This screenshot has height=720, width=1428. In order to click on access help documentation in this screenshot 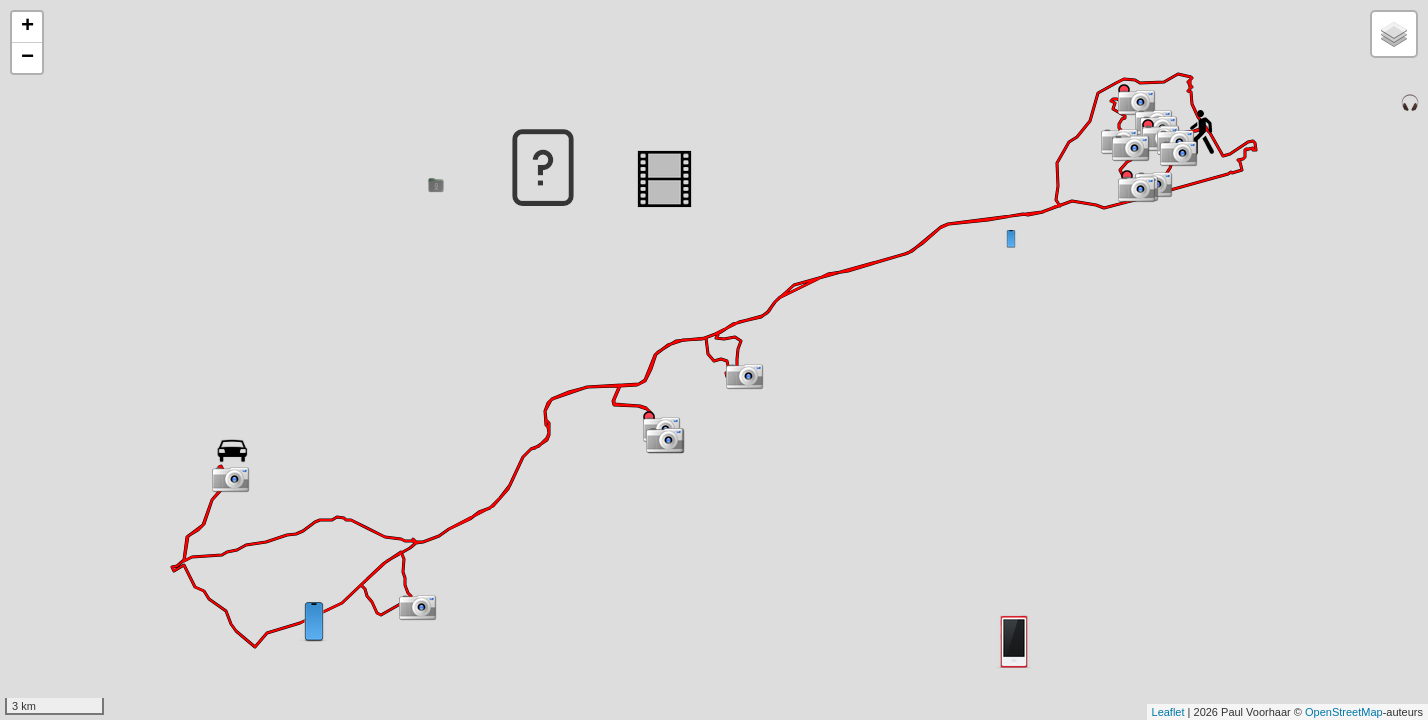, I will do `click(543, 165)`.